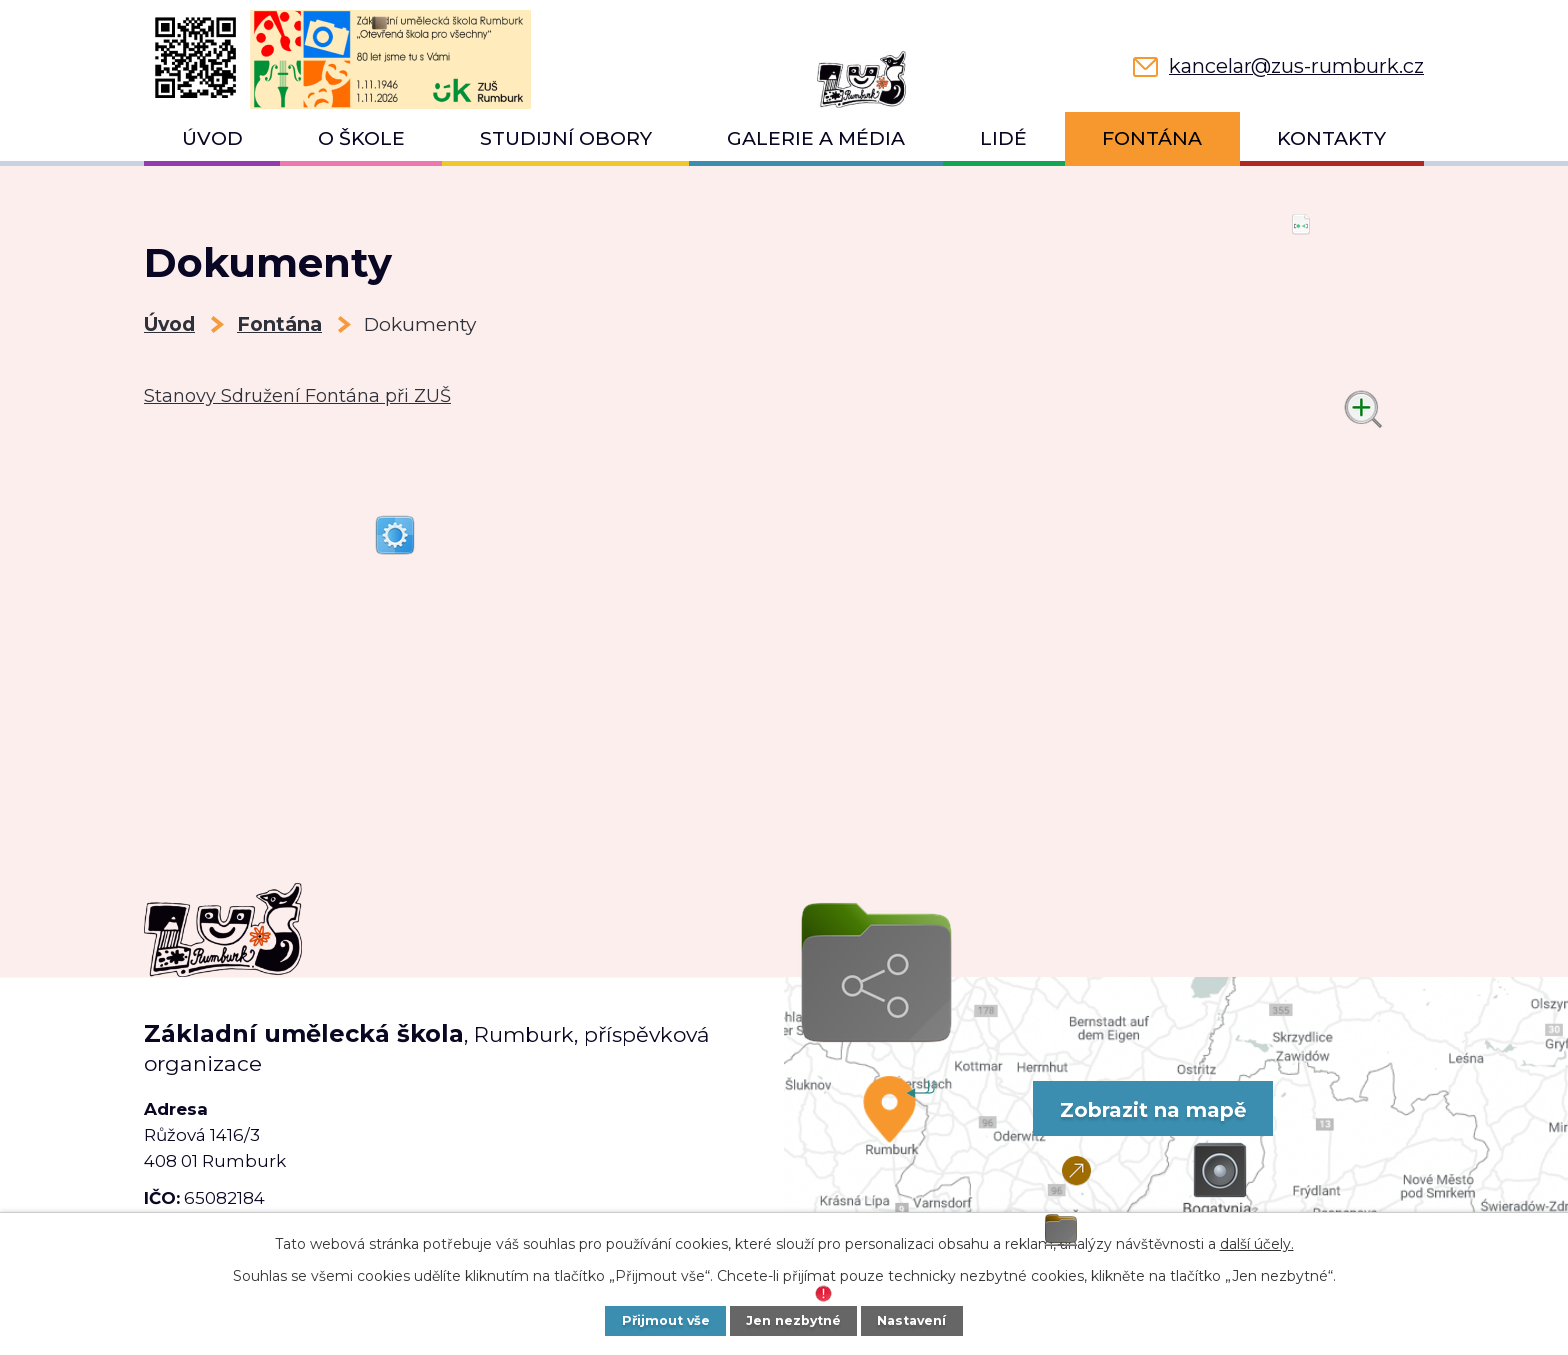  What do you see at coordinates (1076, 1170) in the screenshot?
I see `indicates a symbolic link or shortcut to another file` at bounding box center [1076, 1170].